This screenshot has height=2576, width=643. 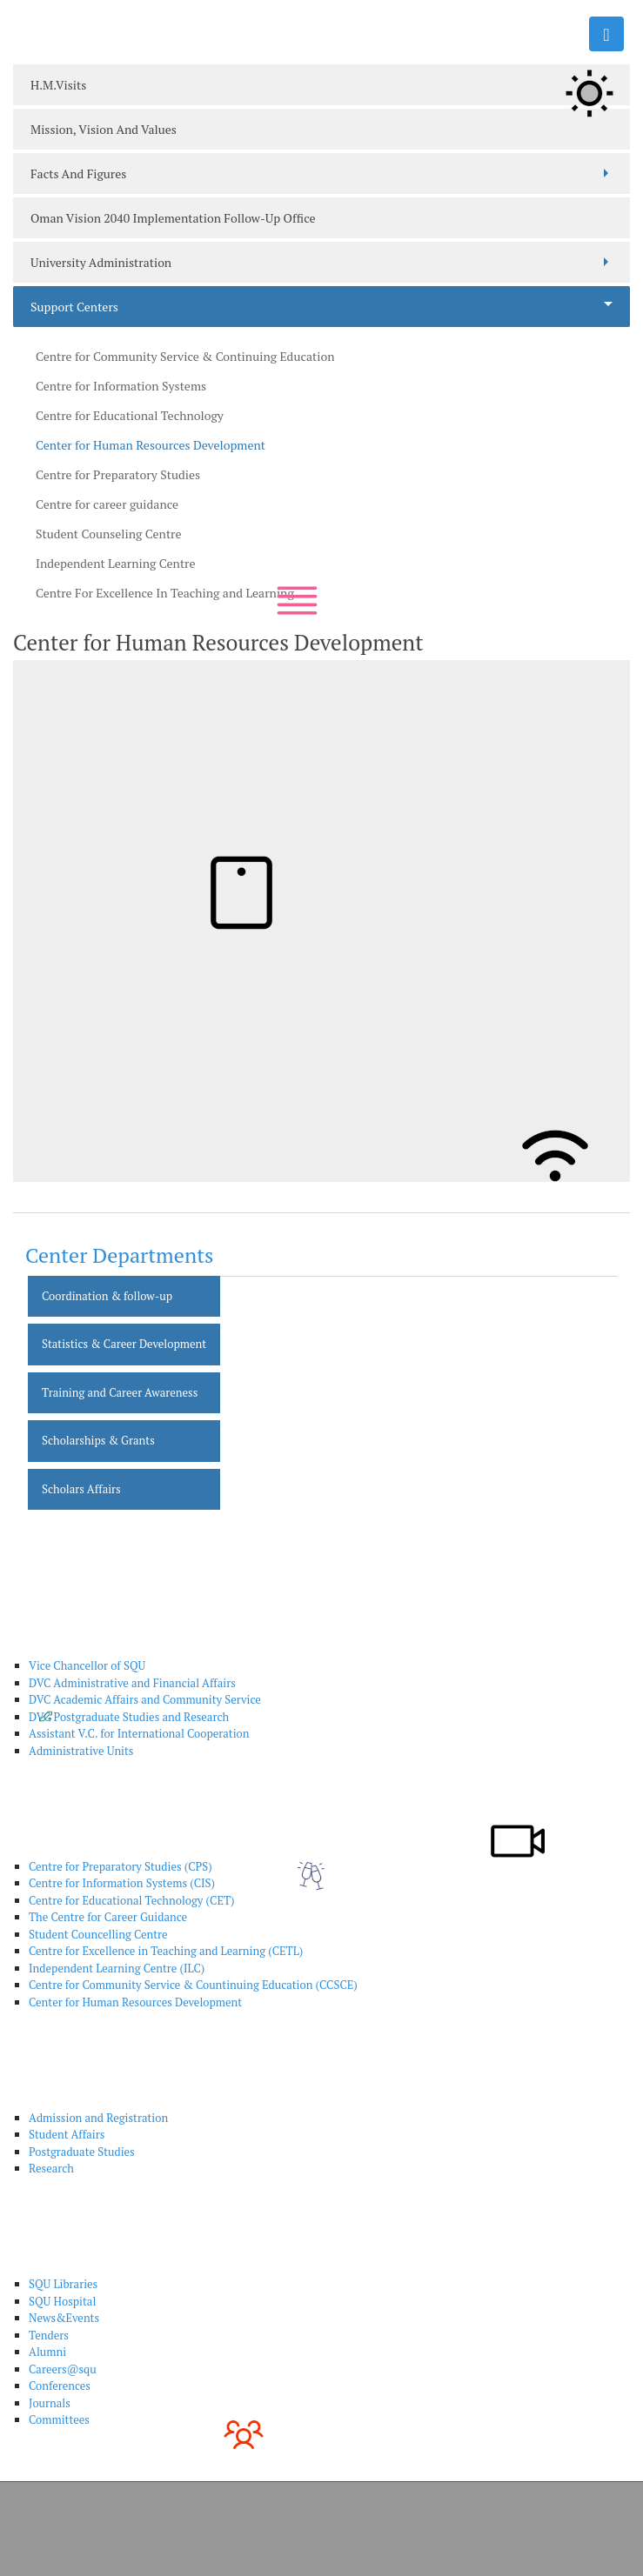 What do you see at coordinates (297, 601) in the screenshot?
I see `justify text alignment` at bounding box center [297, 601].